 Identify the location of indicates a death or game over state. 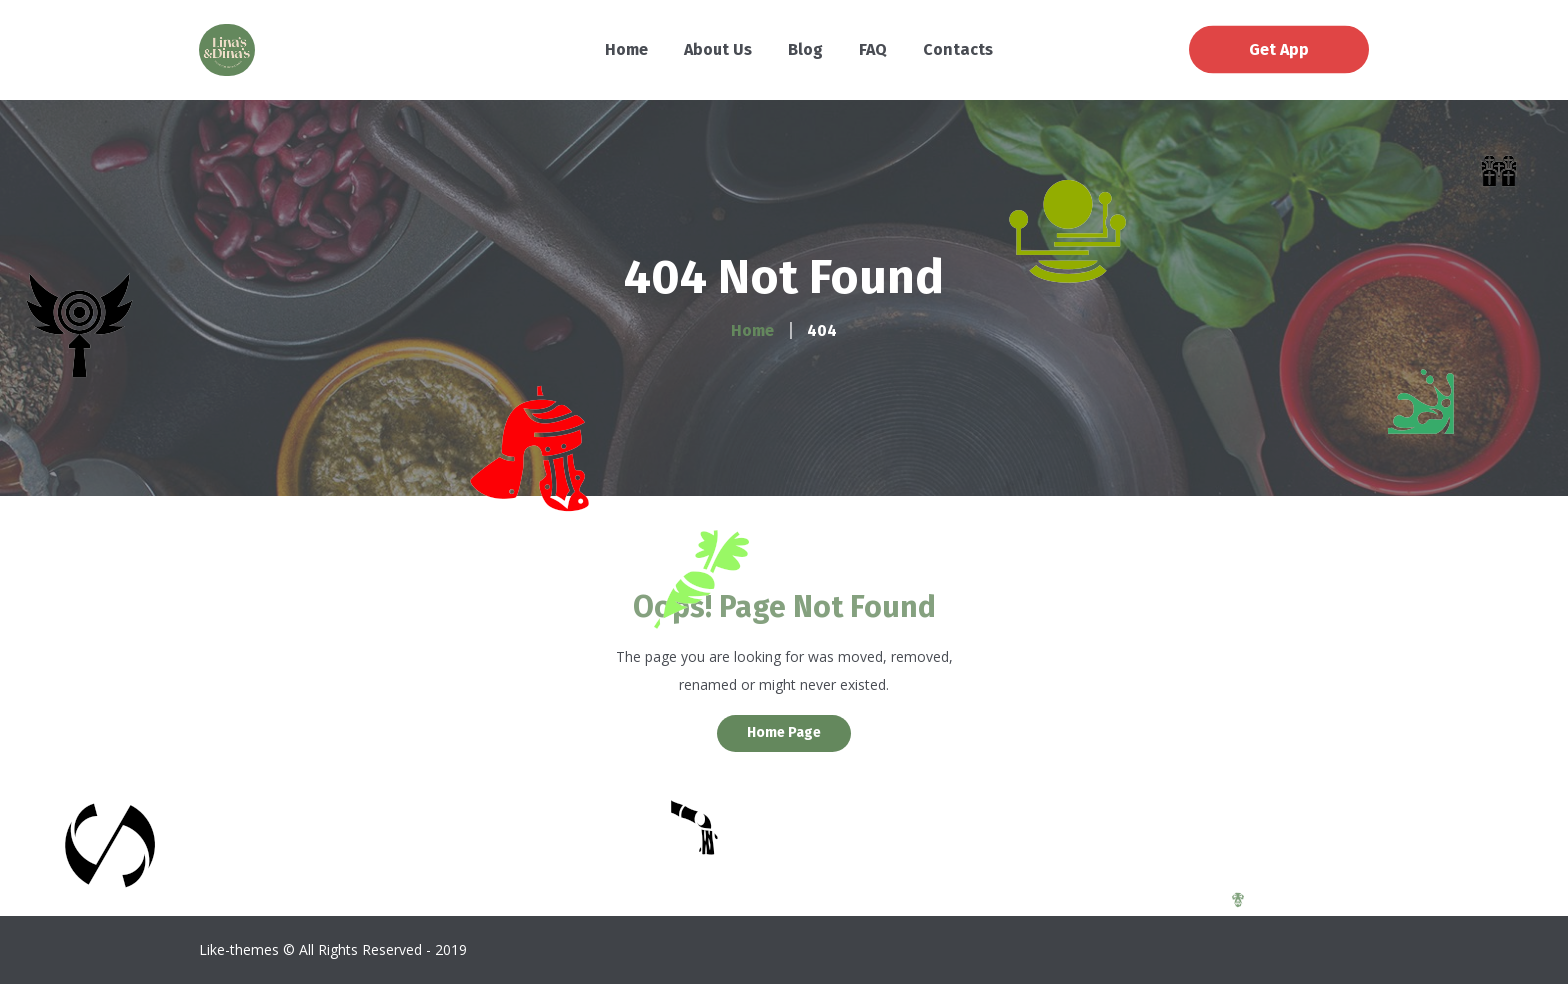
(1238, 900).